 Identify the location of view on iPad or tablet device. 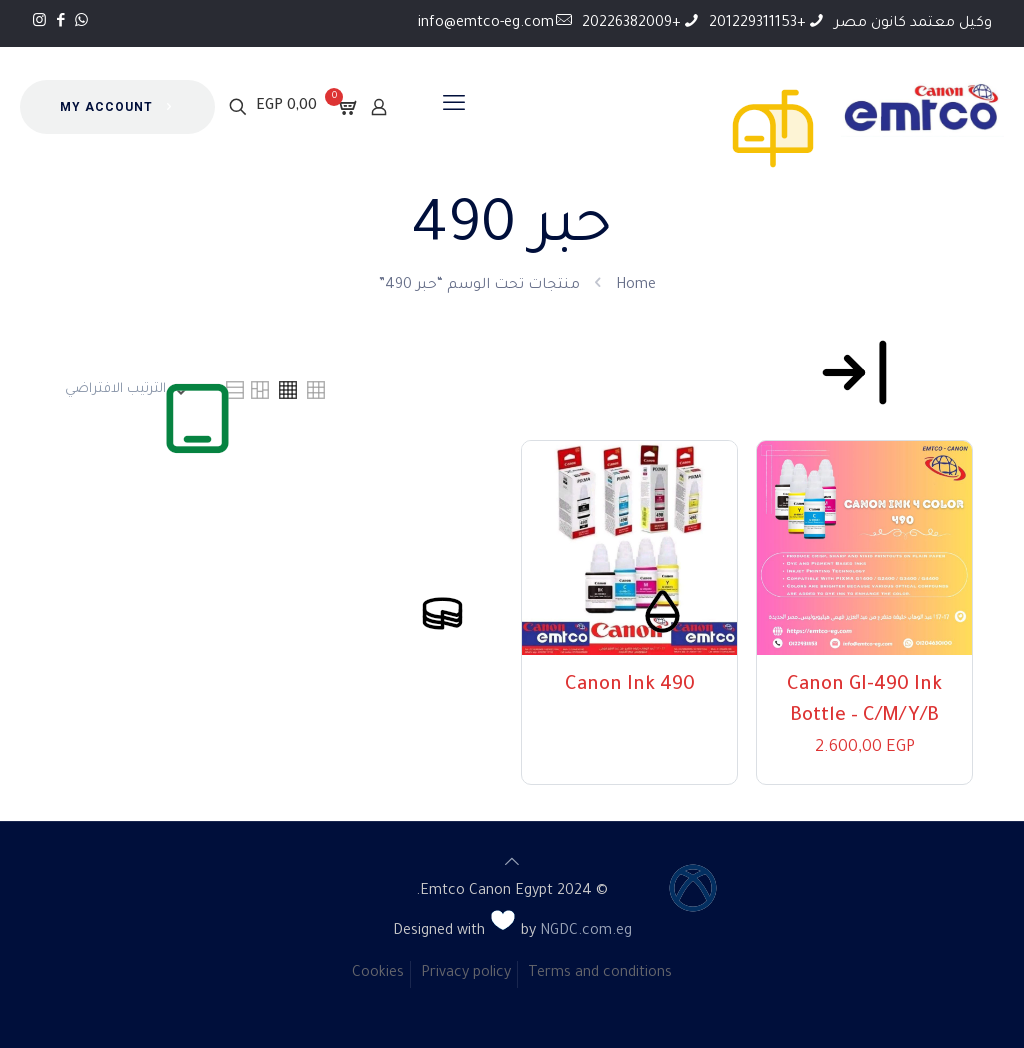
(197, 418).